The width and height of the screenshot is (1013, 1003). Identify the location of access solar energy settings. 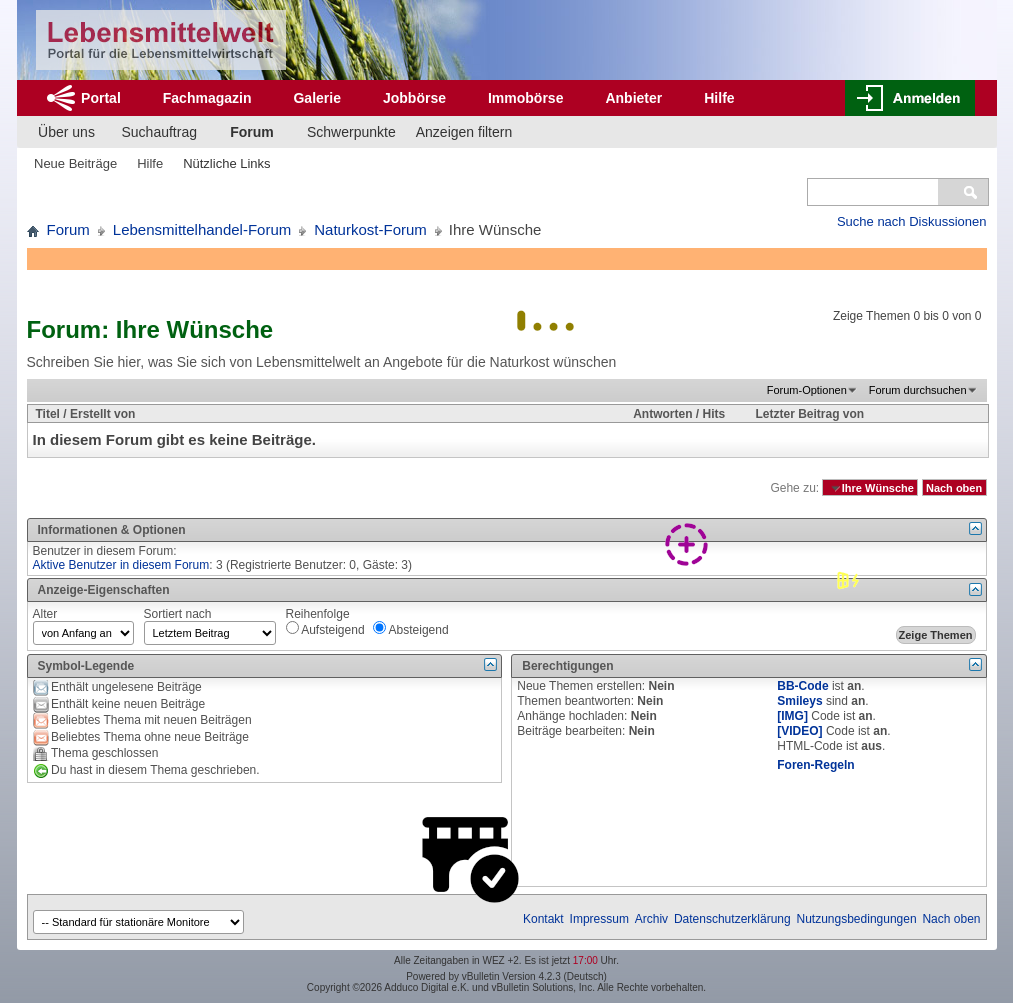
(847, 580).